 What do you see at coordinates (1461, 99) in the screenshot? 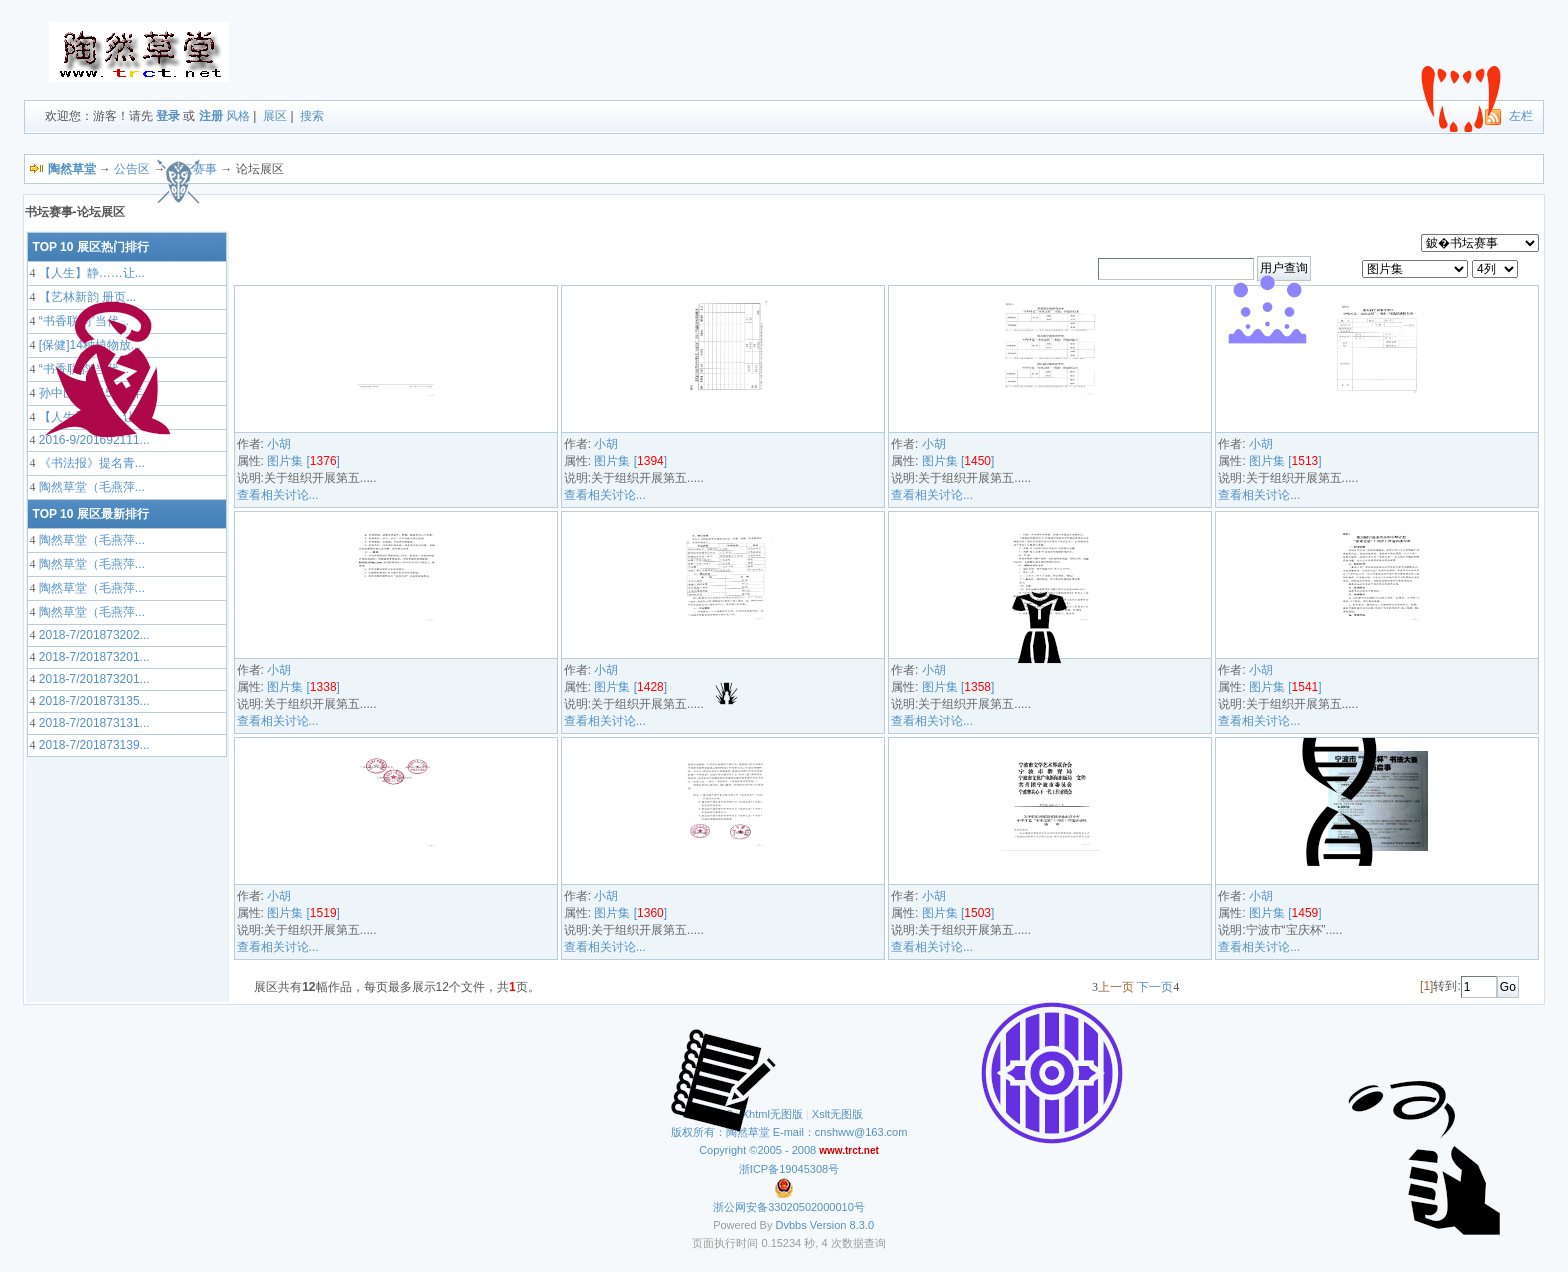
I see `select vampire or monster character type` at bounding box center [1461, 99].